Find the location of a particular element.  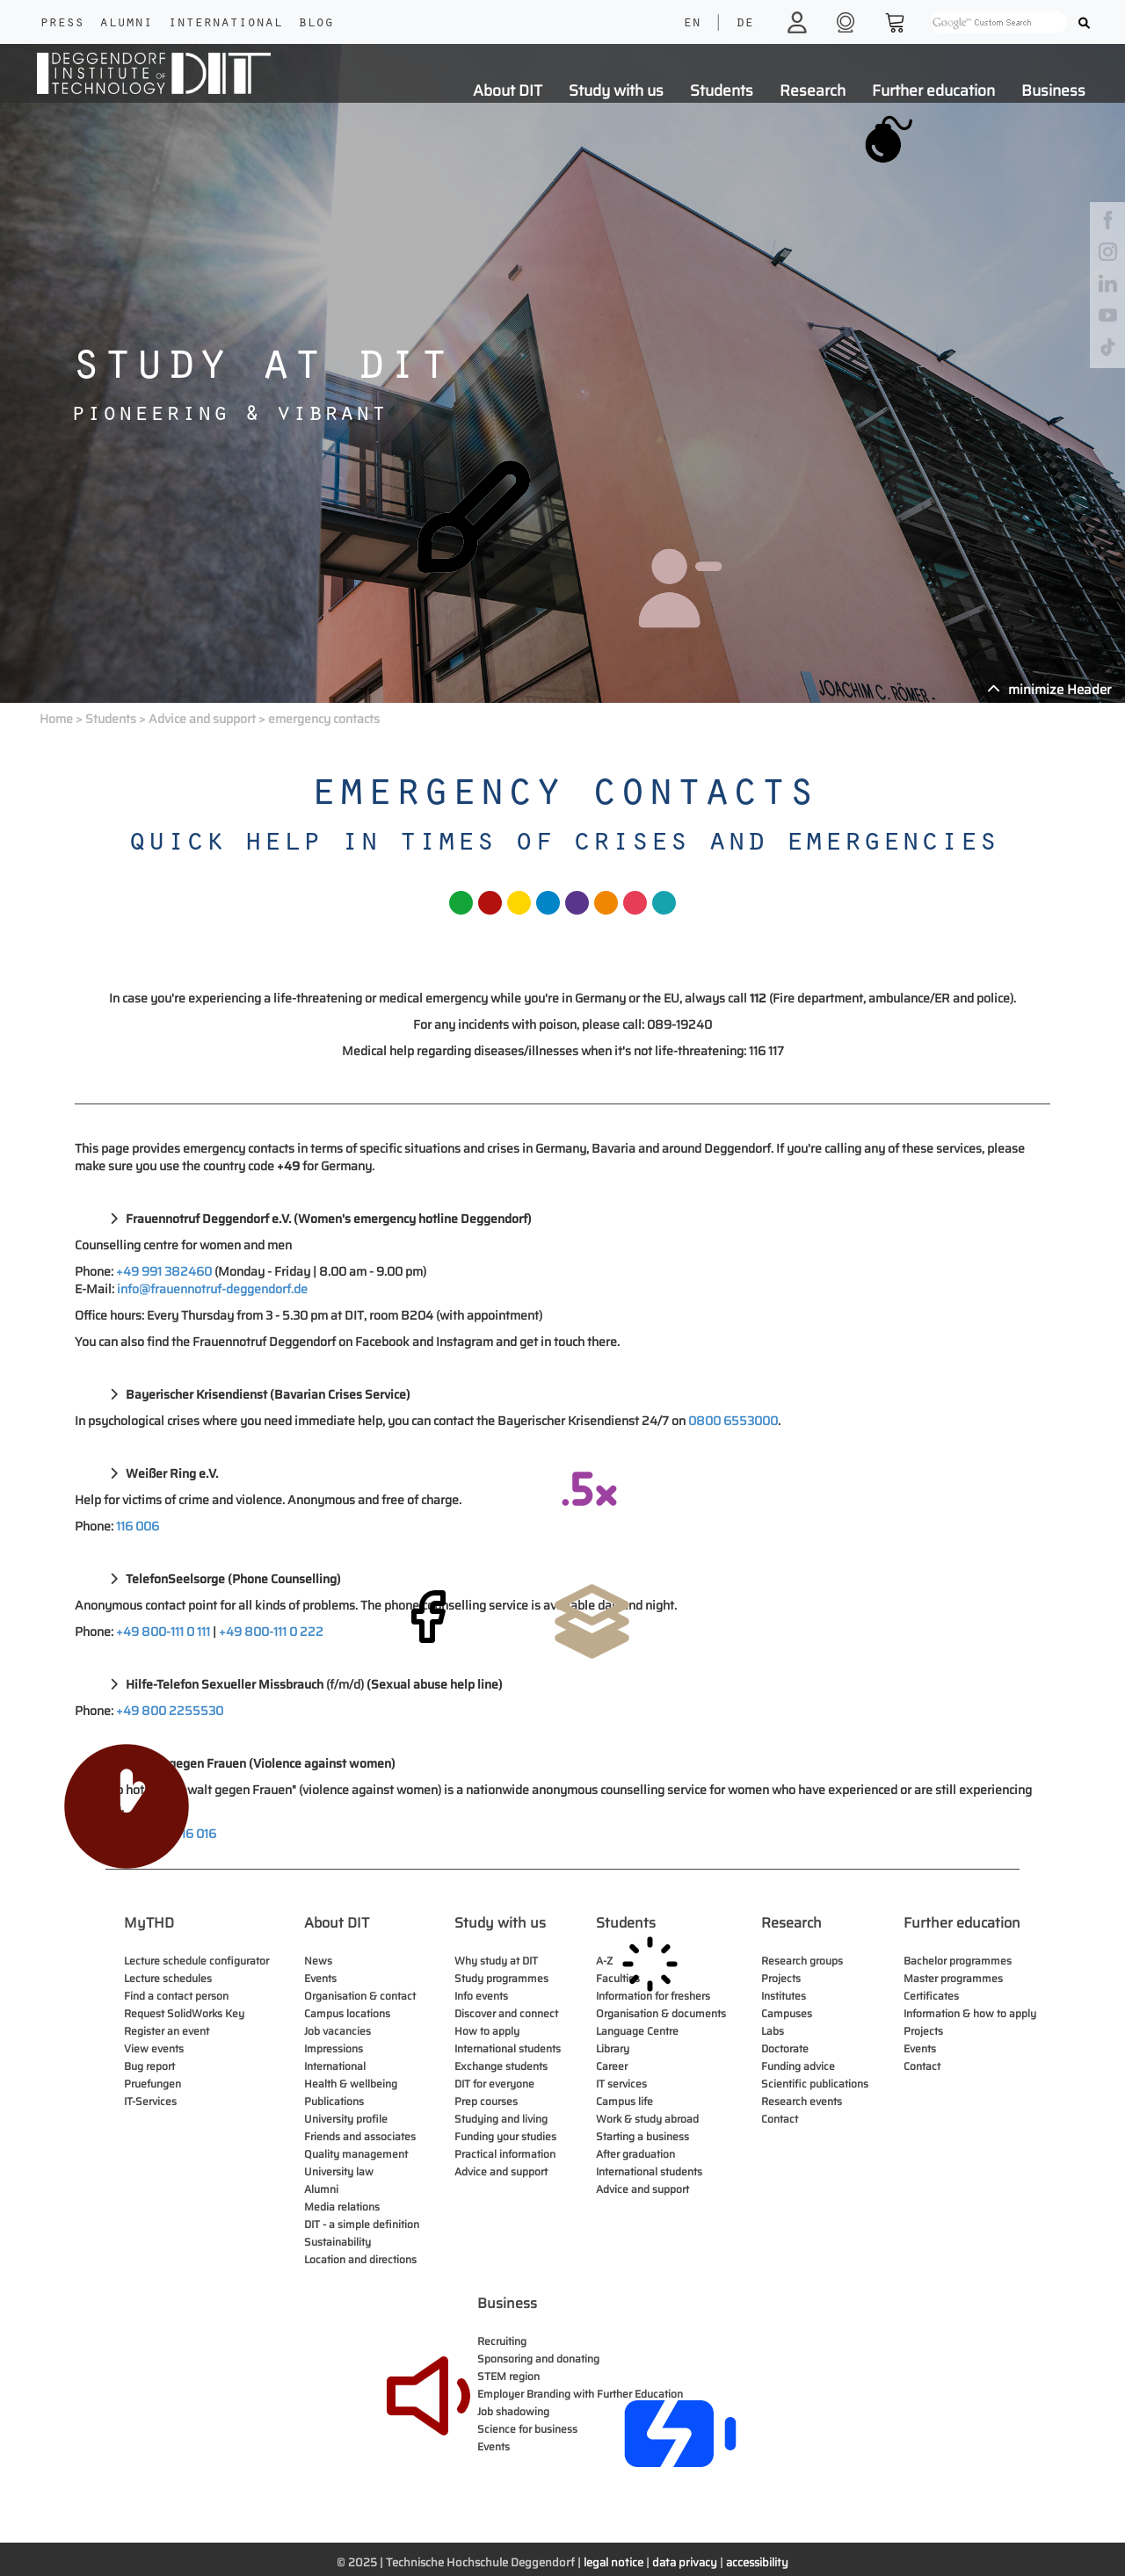

set playback speed to 0.5x is located at coordinates (589, 1488).